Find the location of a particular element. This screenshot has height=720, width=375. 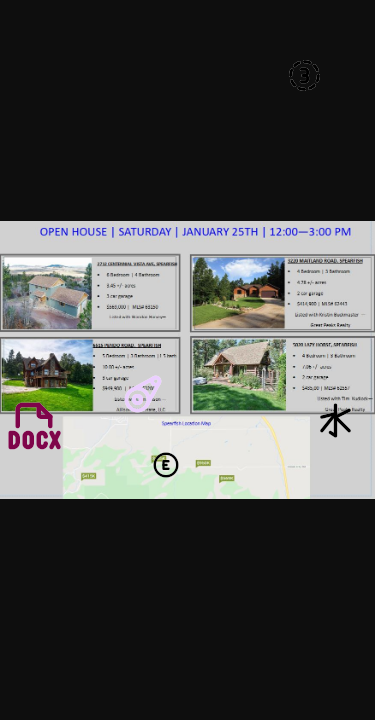

view digital assets or resources is located at coordinates (143, 394).